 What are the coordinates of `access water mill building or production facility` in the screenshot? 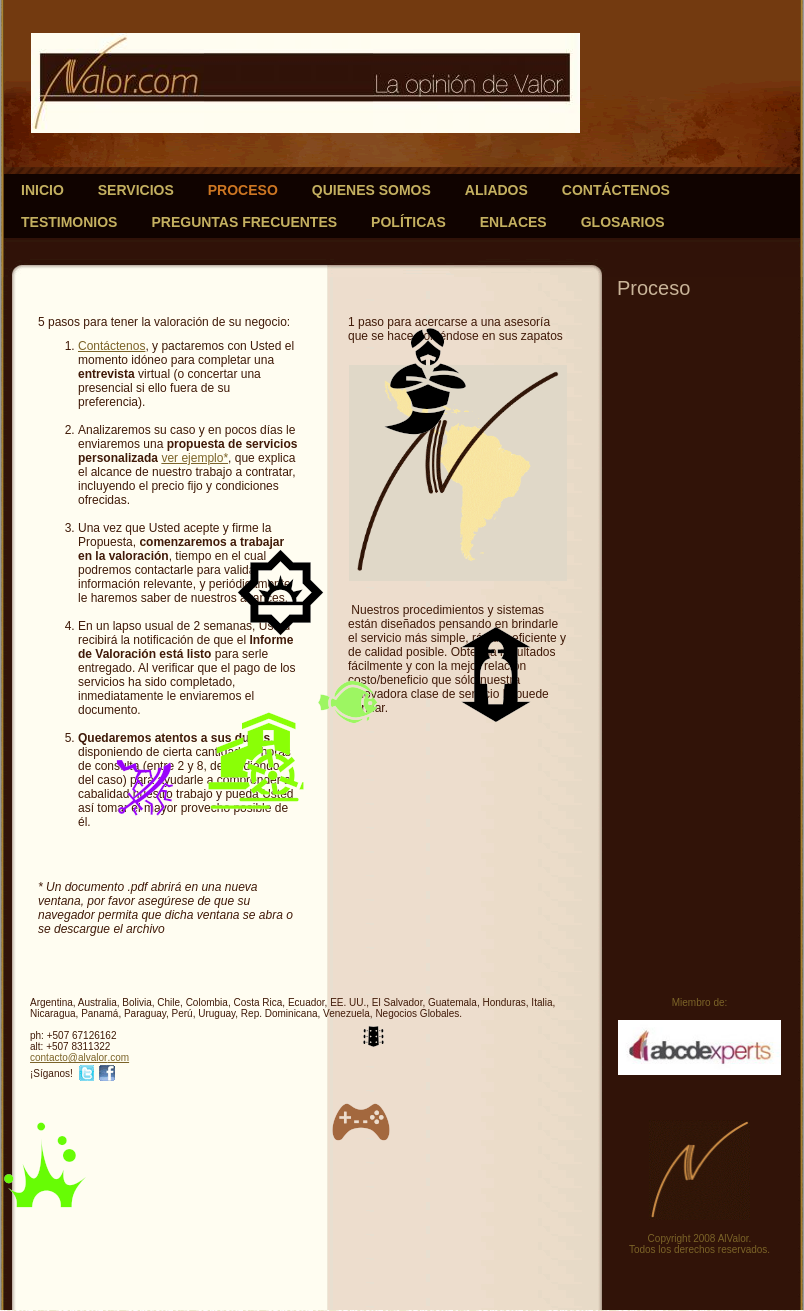 It's located at (256, 761).